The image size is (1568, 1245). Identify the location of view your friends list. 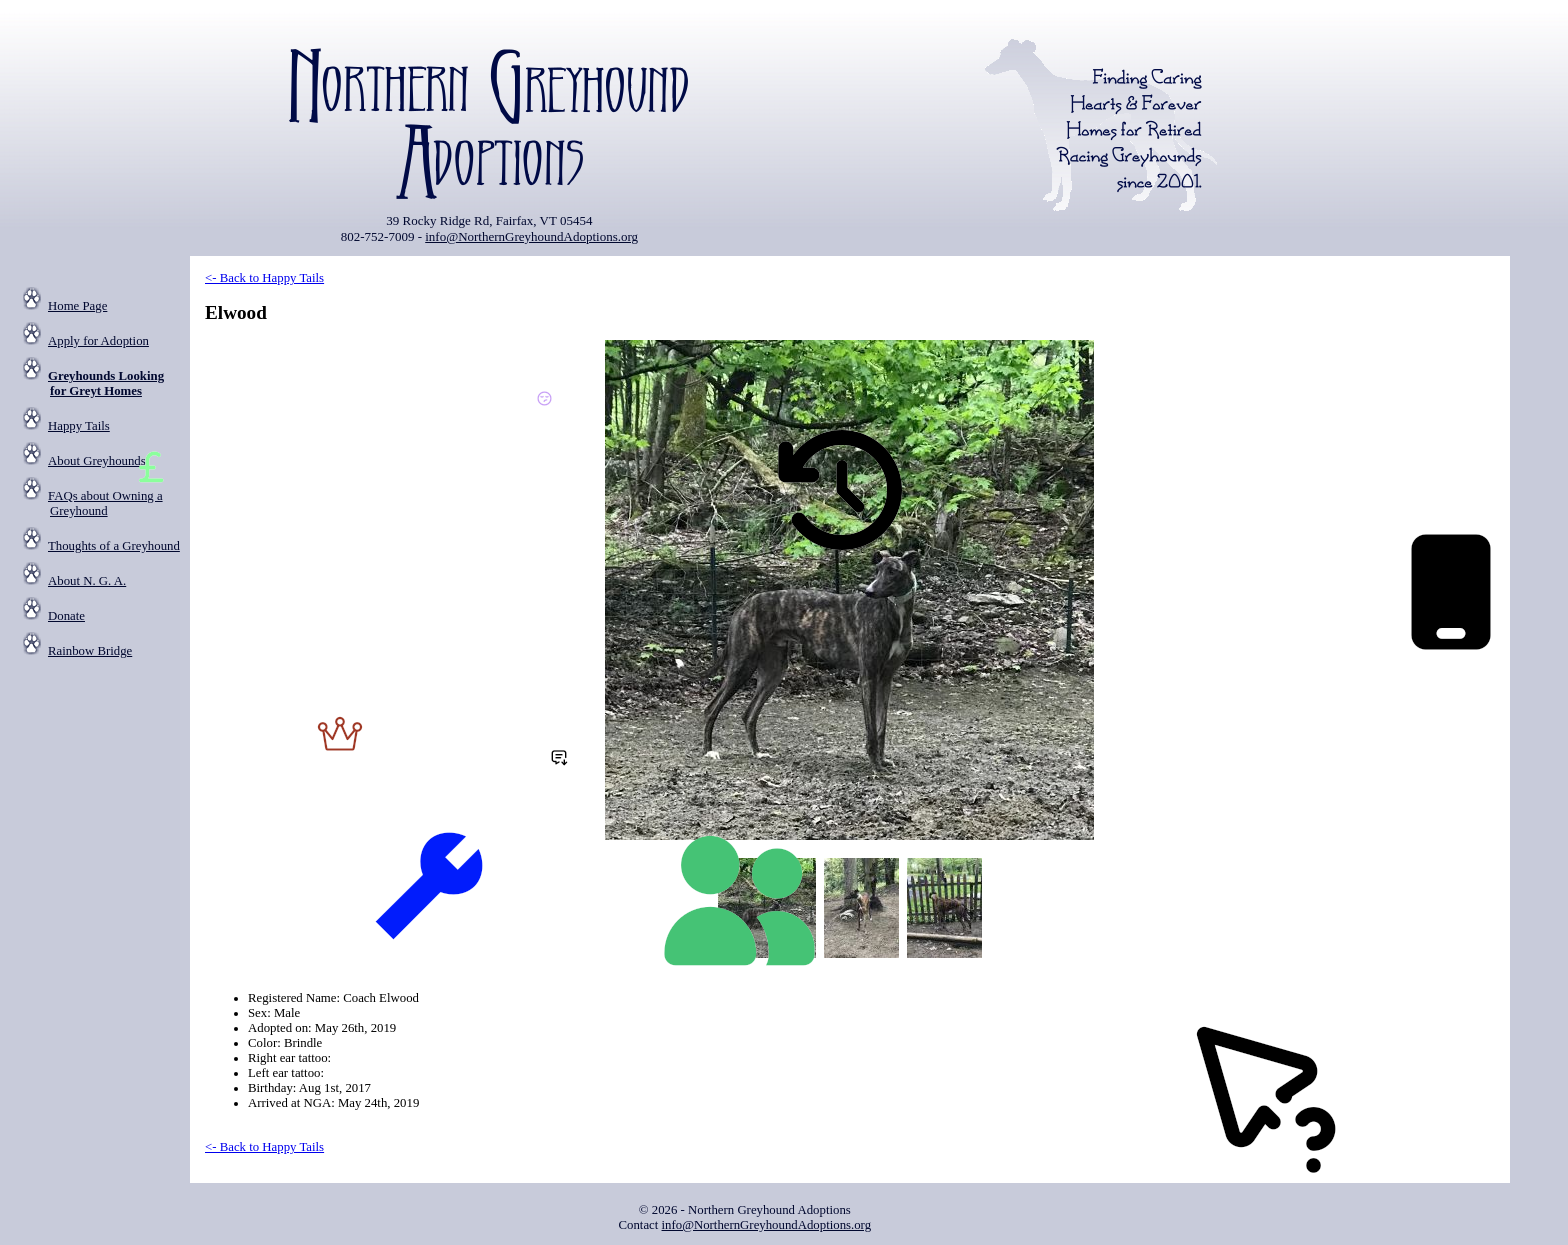
(739, 898).